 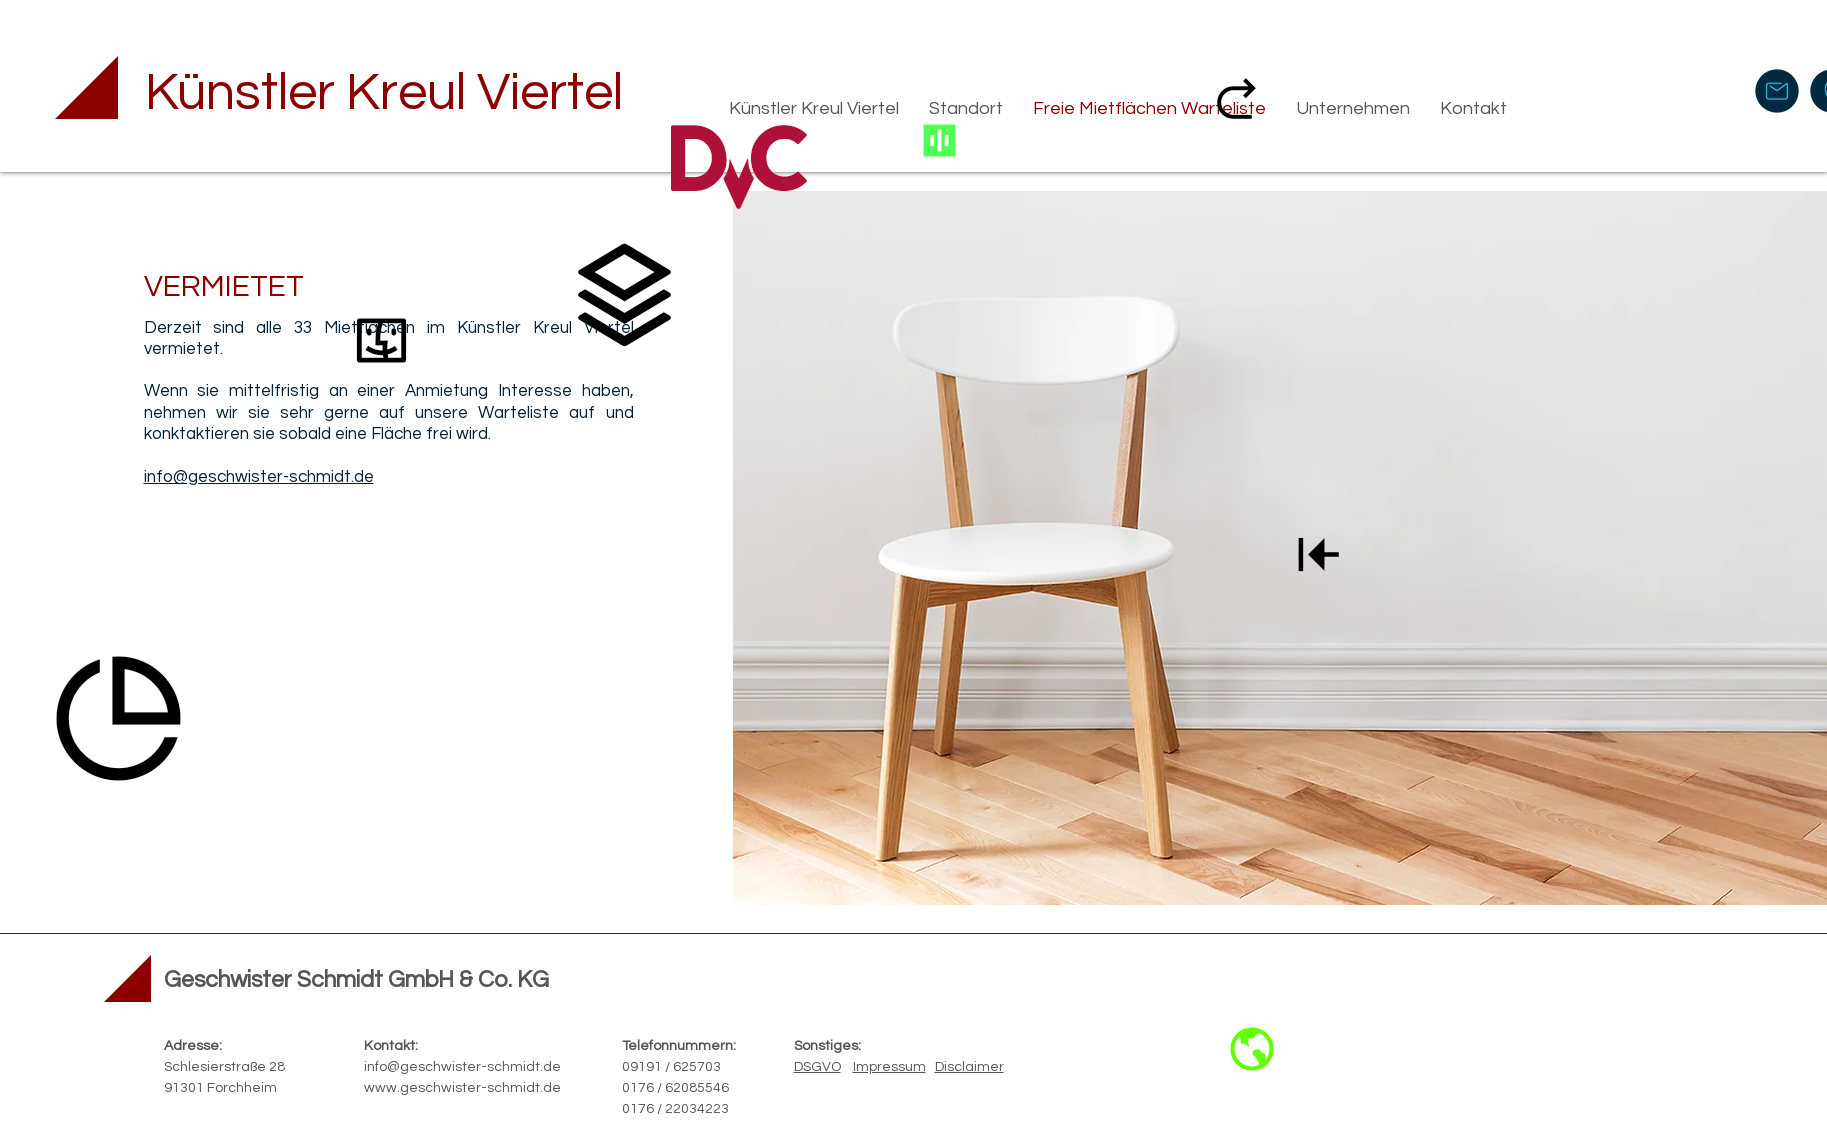 What do you see at coordinates (739, 167) in the screenshot?
I see `DVC (Data Version Control) logo` at bounding box center [739, 167].